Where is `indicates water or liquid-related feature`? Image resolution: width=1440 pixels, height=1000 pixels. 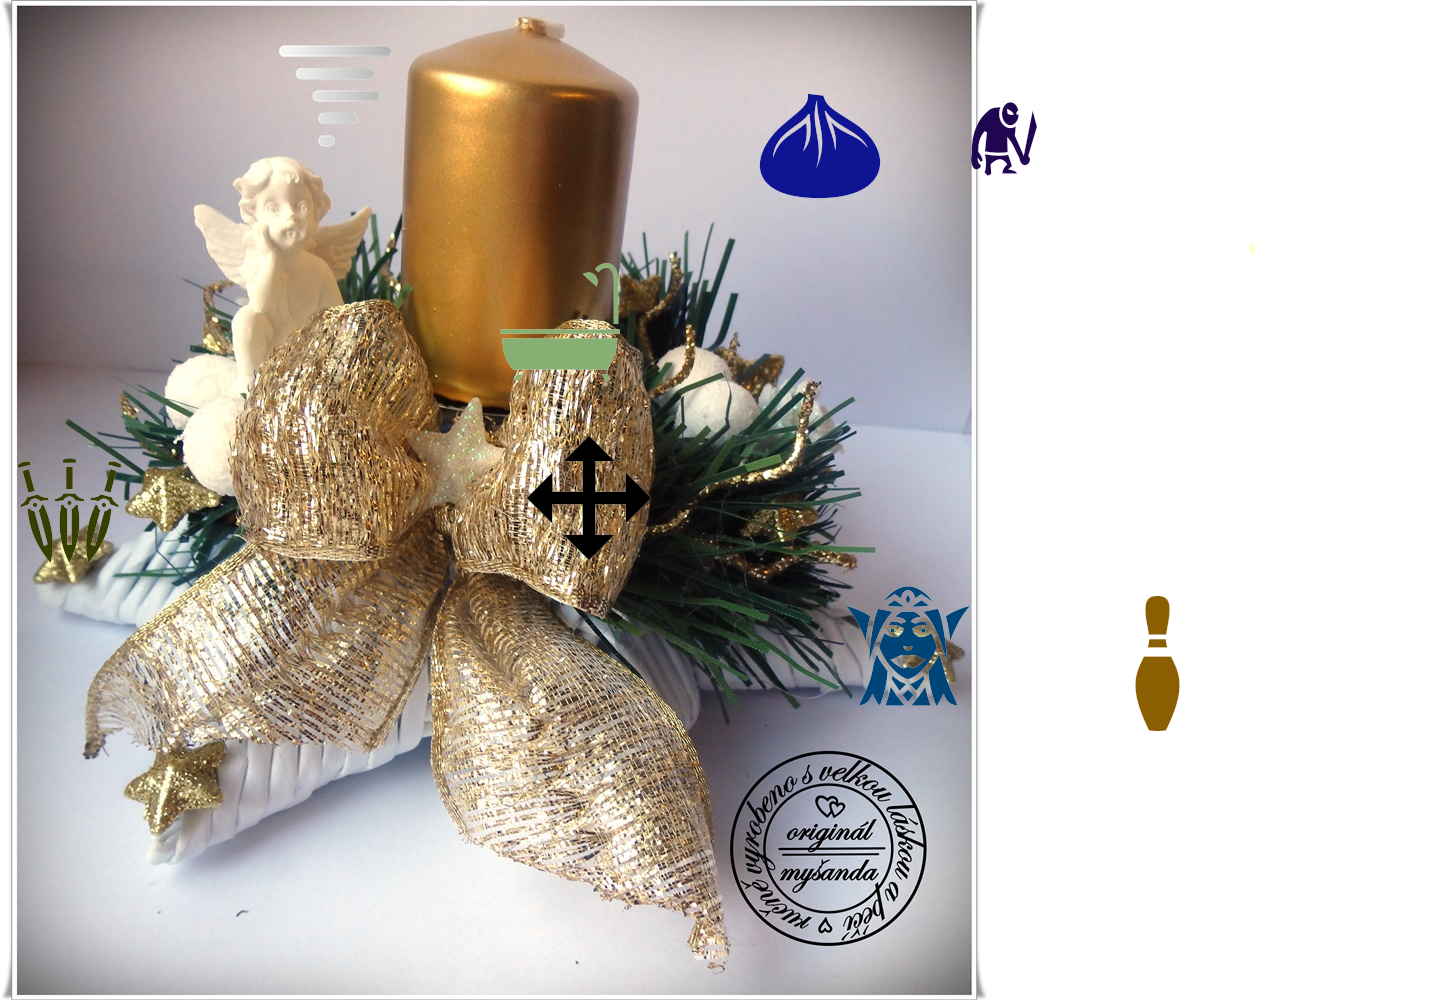
indicates water or liquid-related feature is located at coordinates (1252, 247).